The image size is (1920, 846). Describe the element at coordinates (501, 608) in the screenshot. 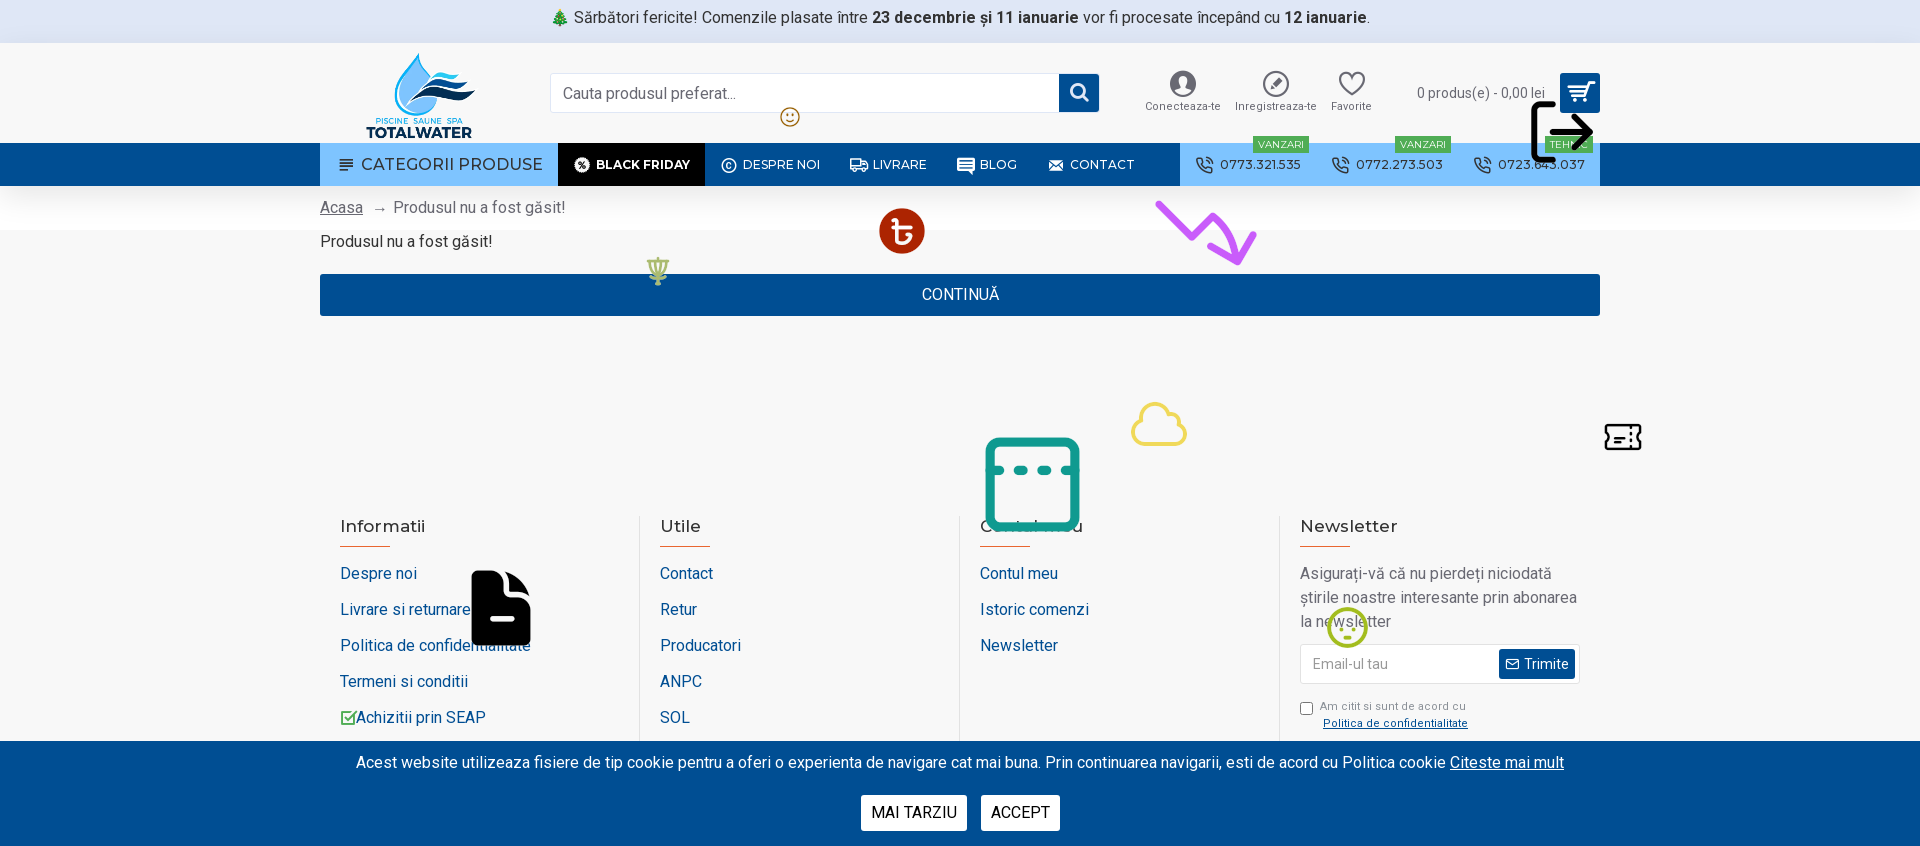

I see `remove content from a document` at that location.